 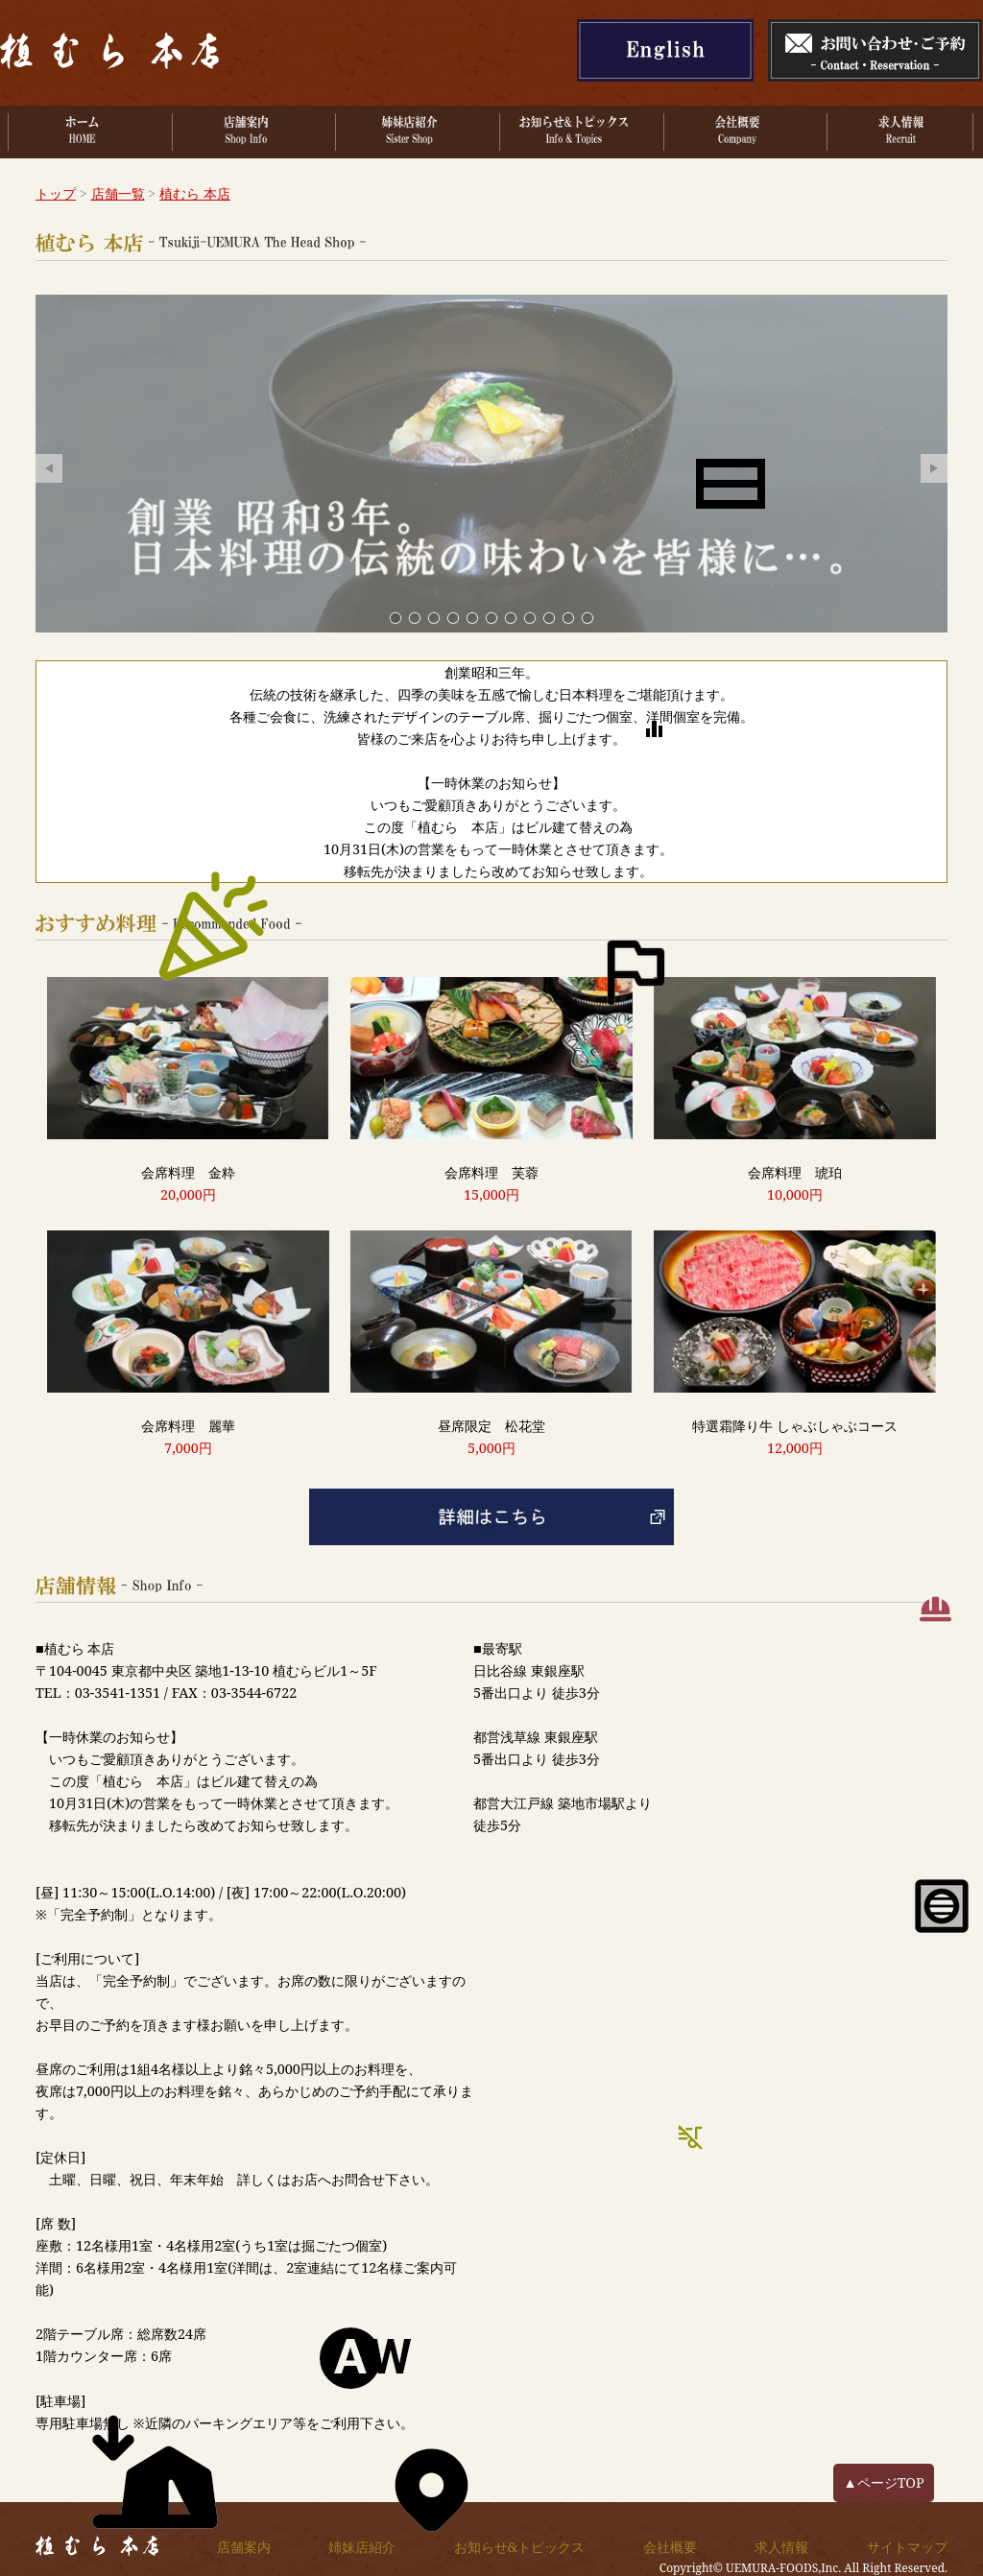 I want to click on download campsite or camping information, so click(x=155, y=2472).